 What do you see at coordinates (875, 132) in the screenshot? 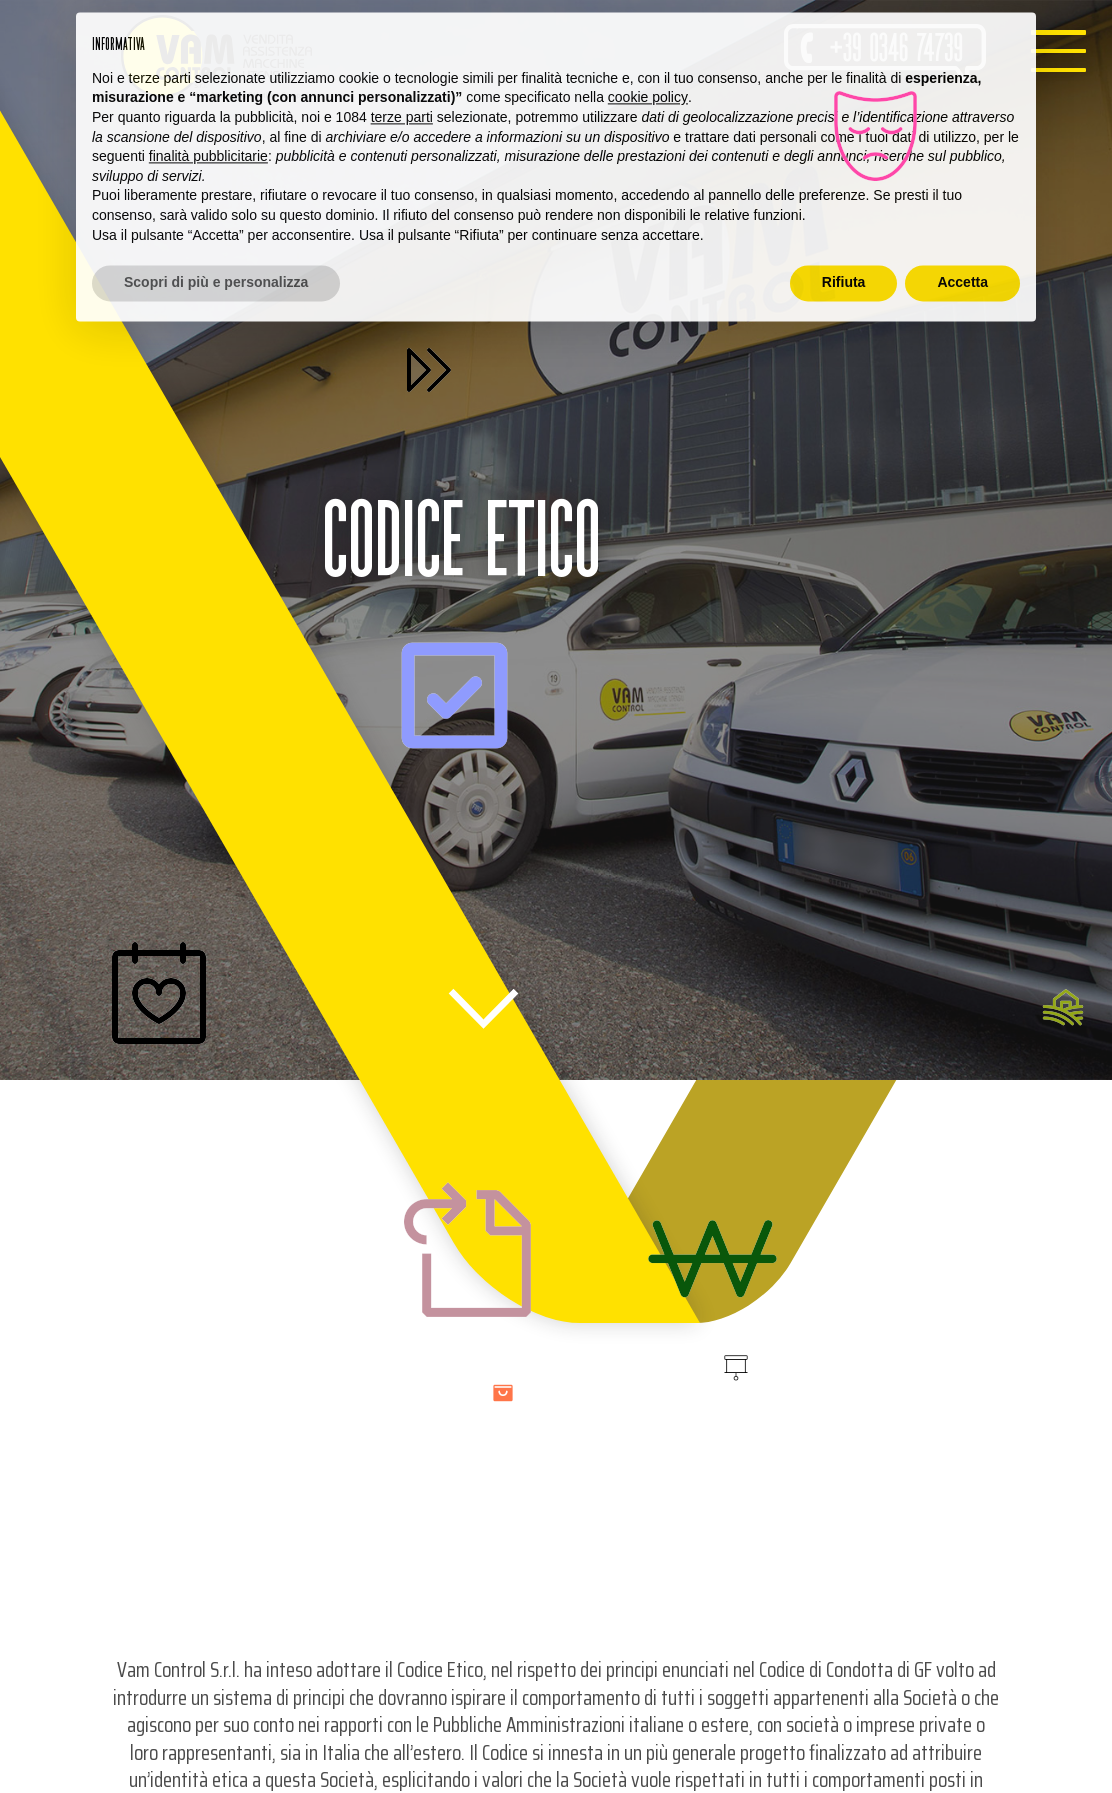
I see `indicates sad or negative mood/emotion` at bounding box center [875, 132].